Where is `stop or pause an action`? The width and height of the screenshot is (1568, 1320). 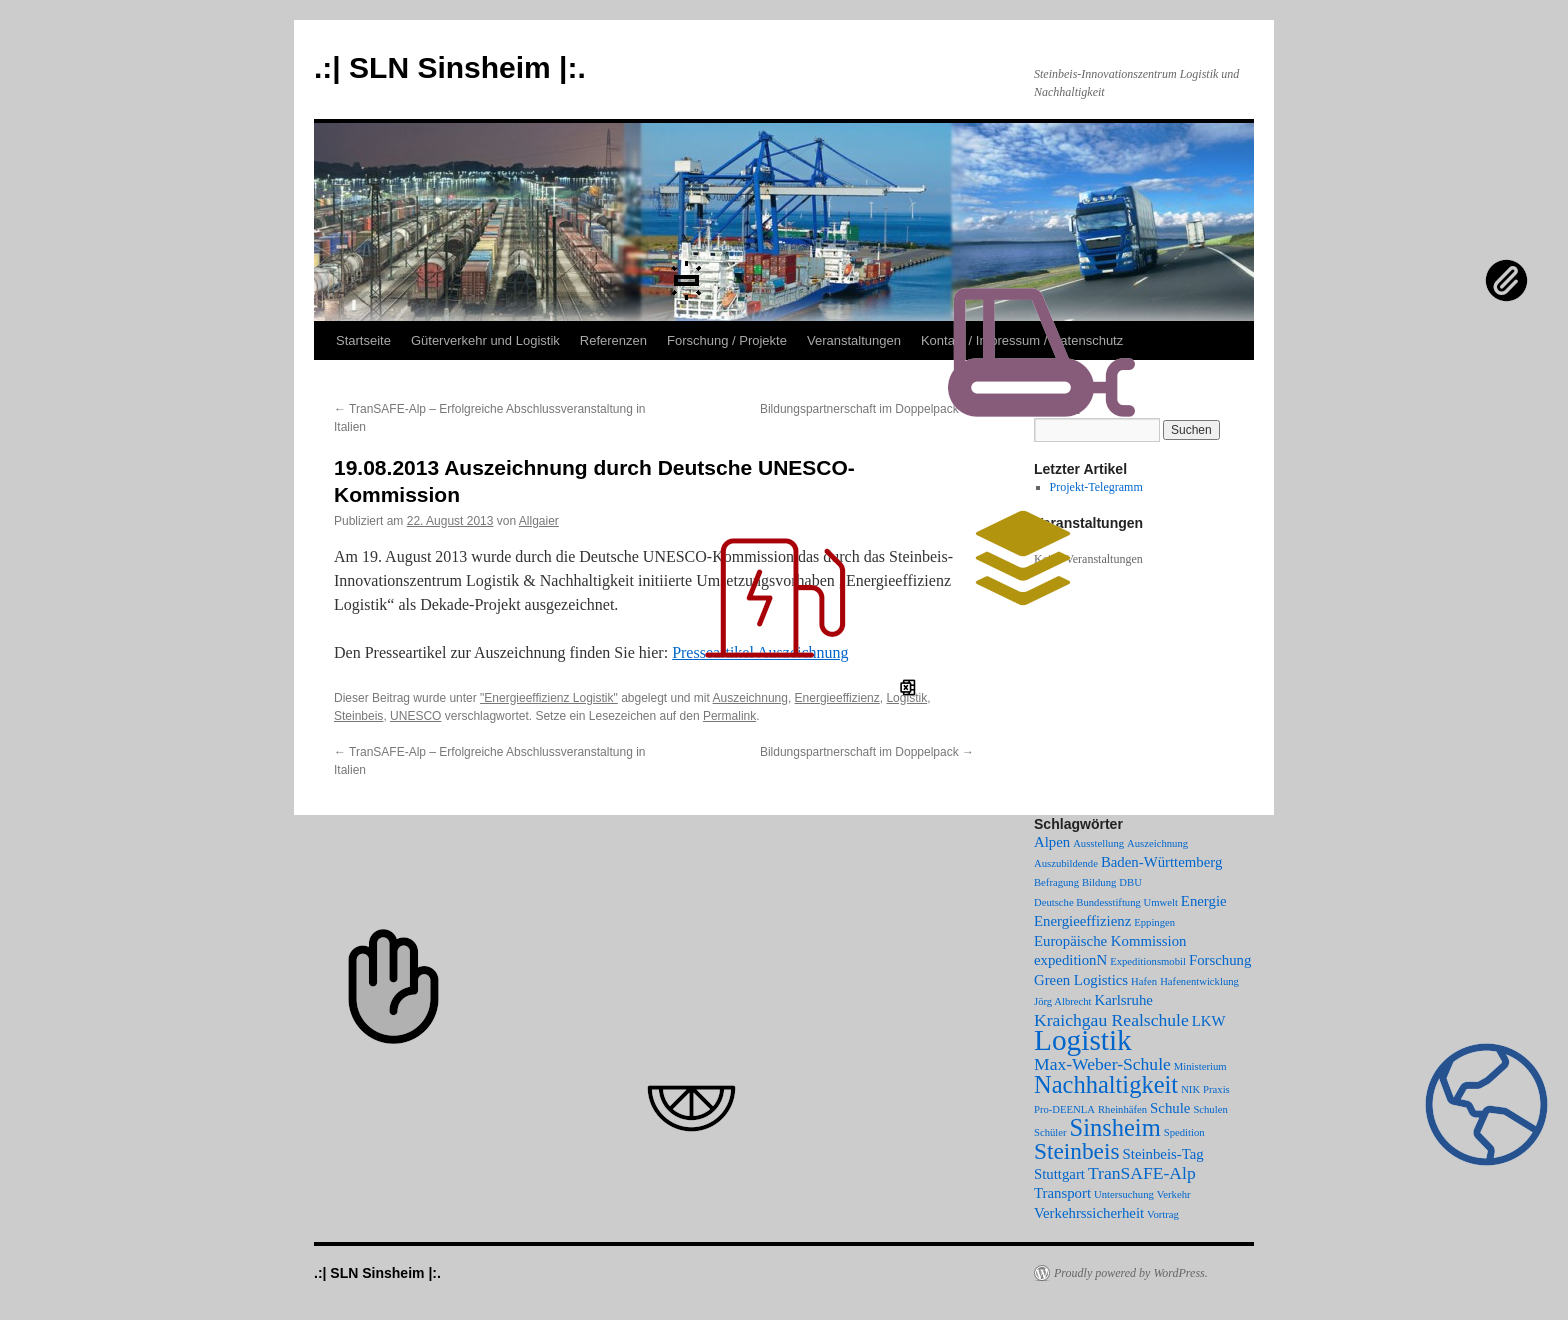
stop or pause an action is located at coordinates (393, 986).